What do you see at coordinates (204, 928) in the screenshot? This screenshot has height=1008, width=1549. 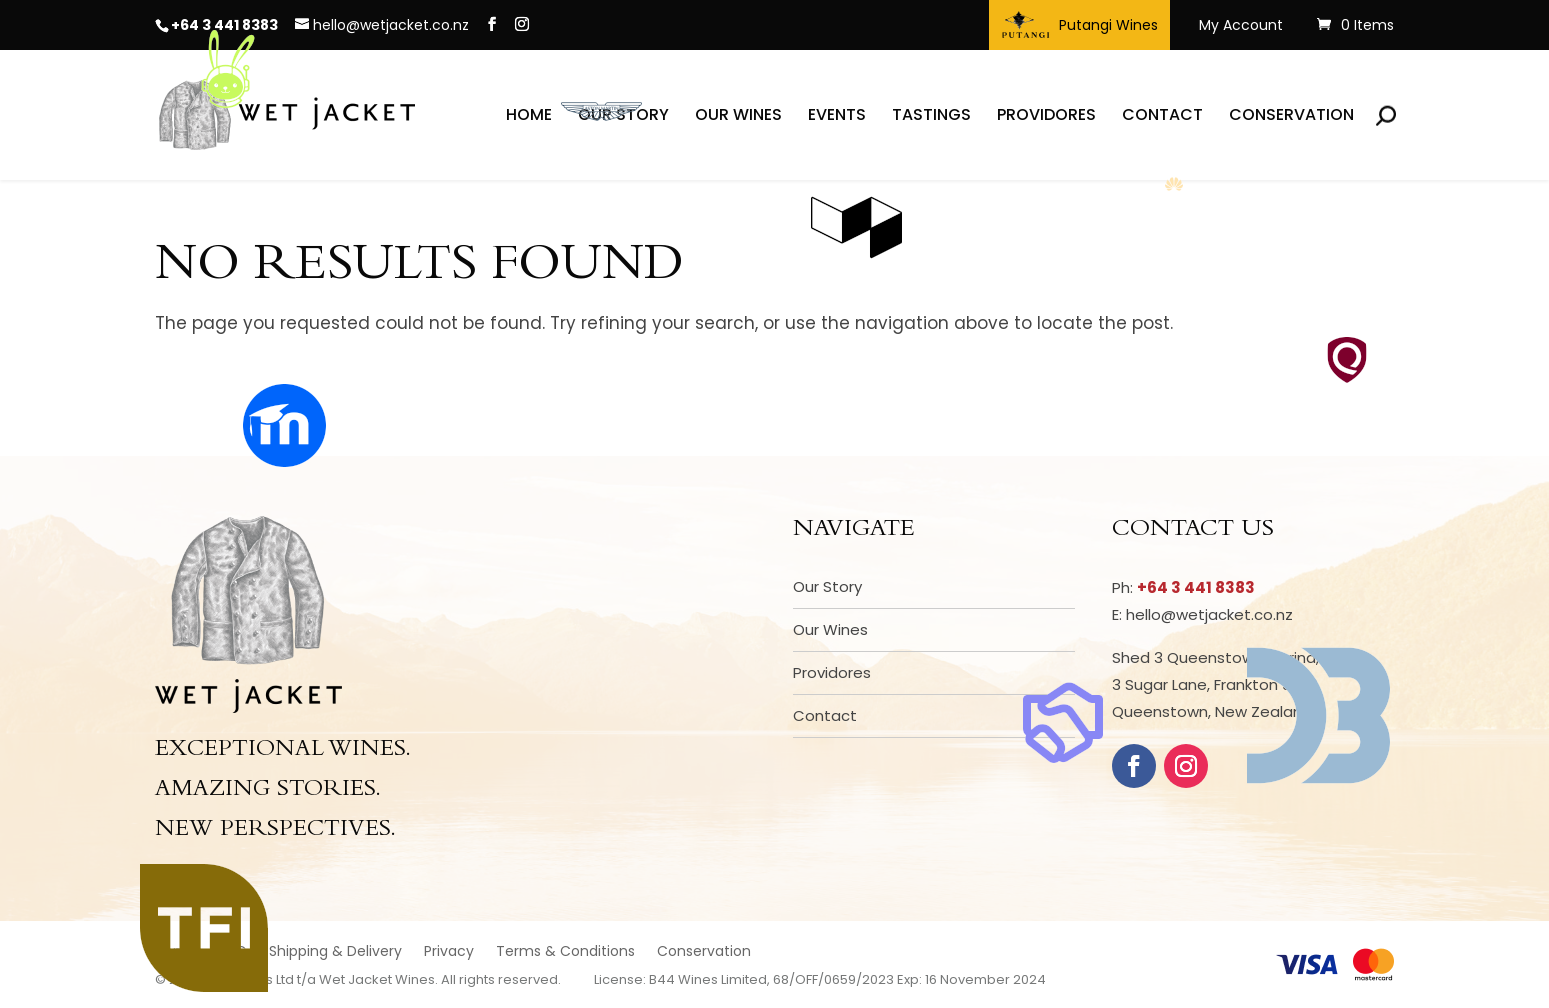 I see `open transport for ireland app or website` at bounding box center [204, 928].